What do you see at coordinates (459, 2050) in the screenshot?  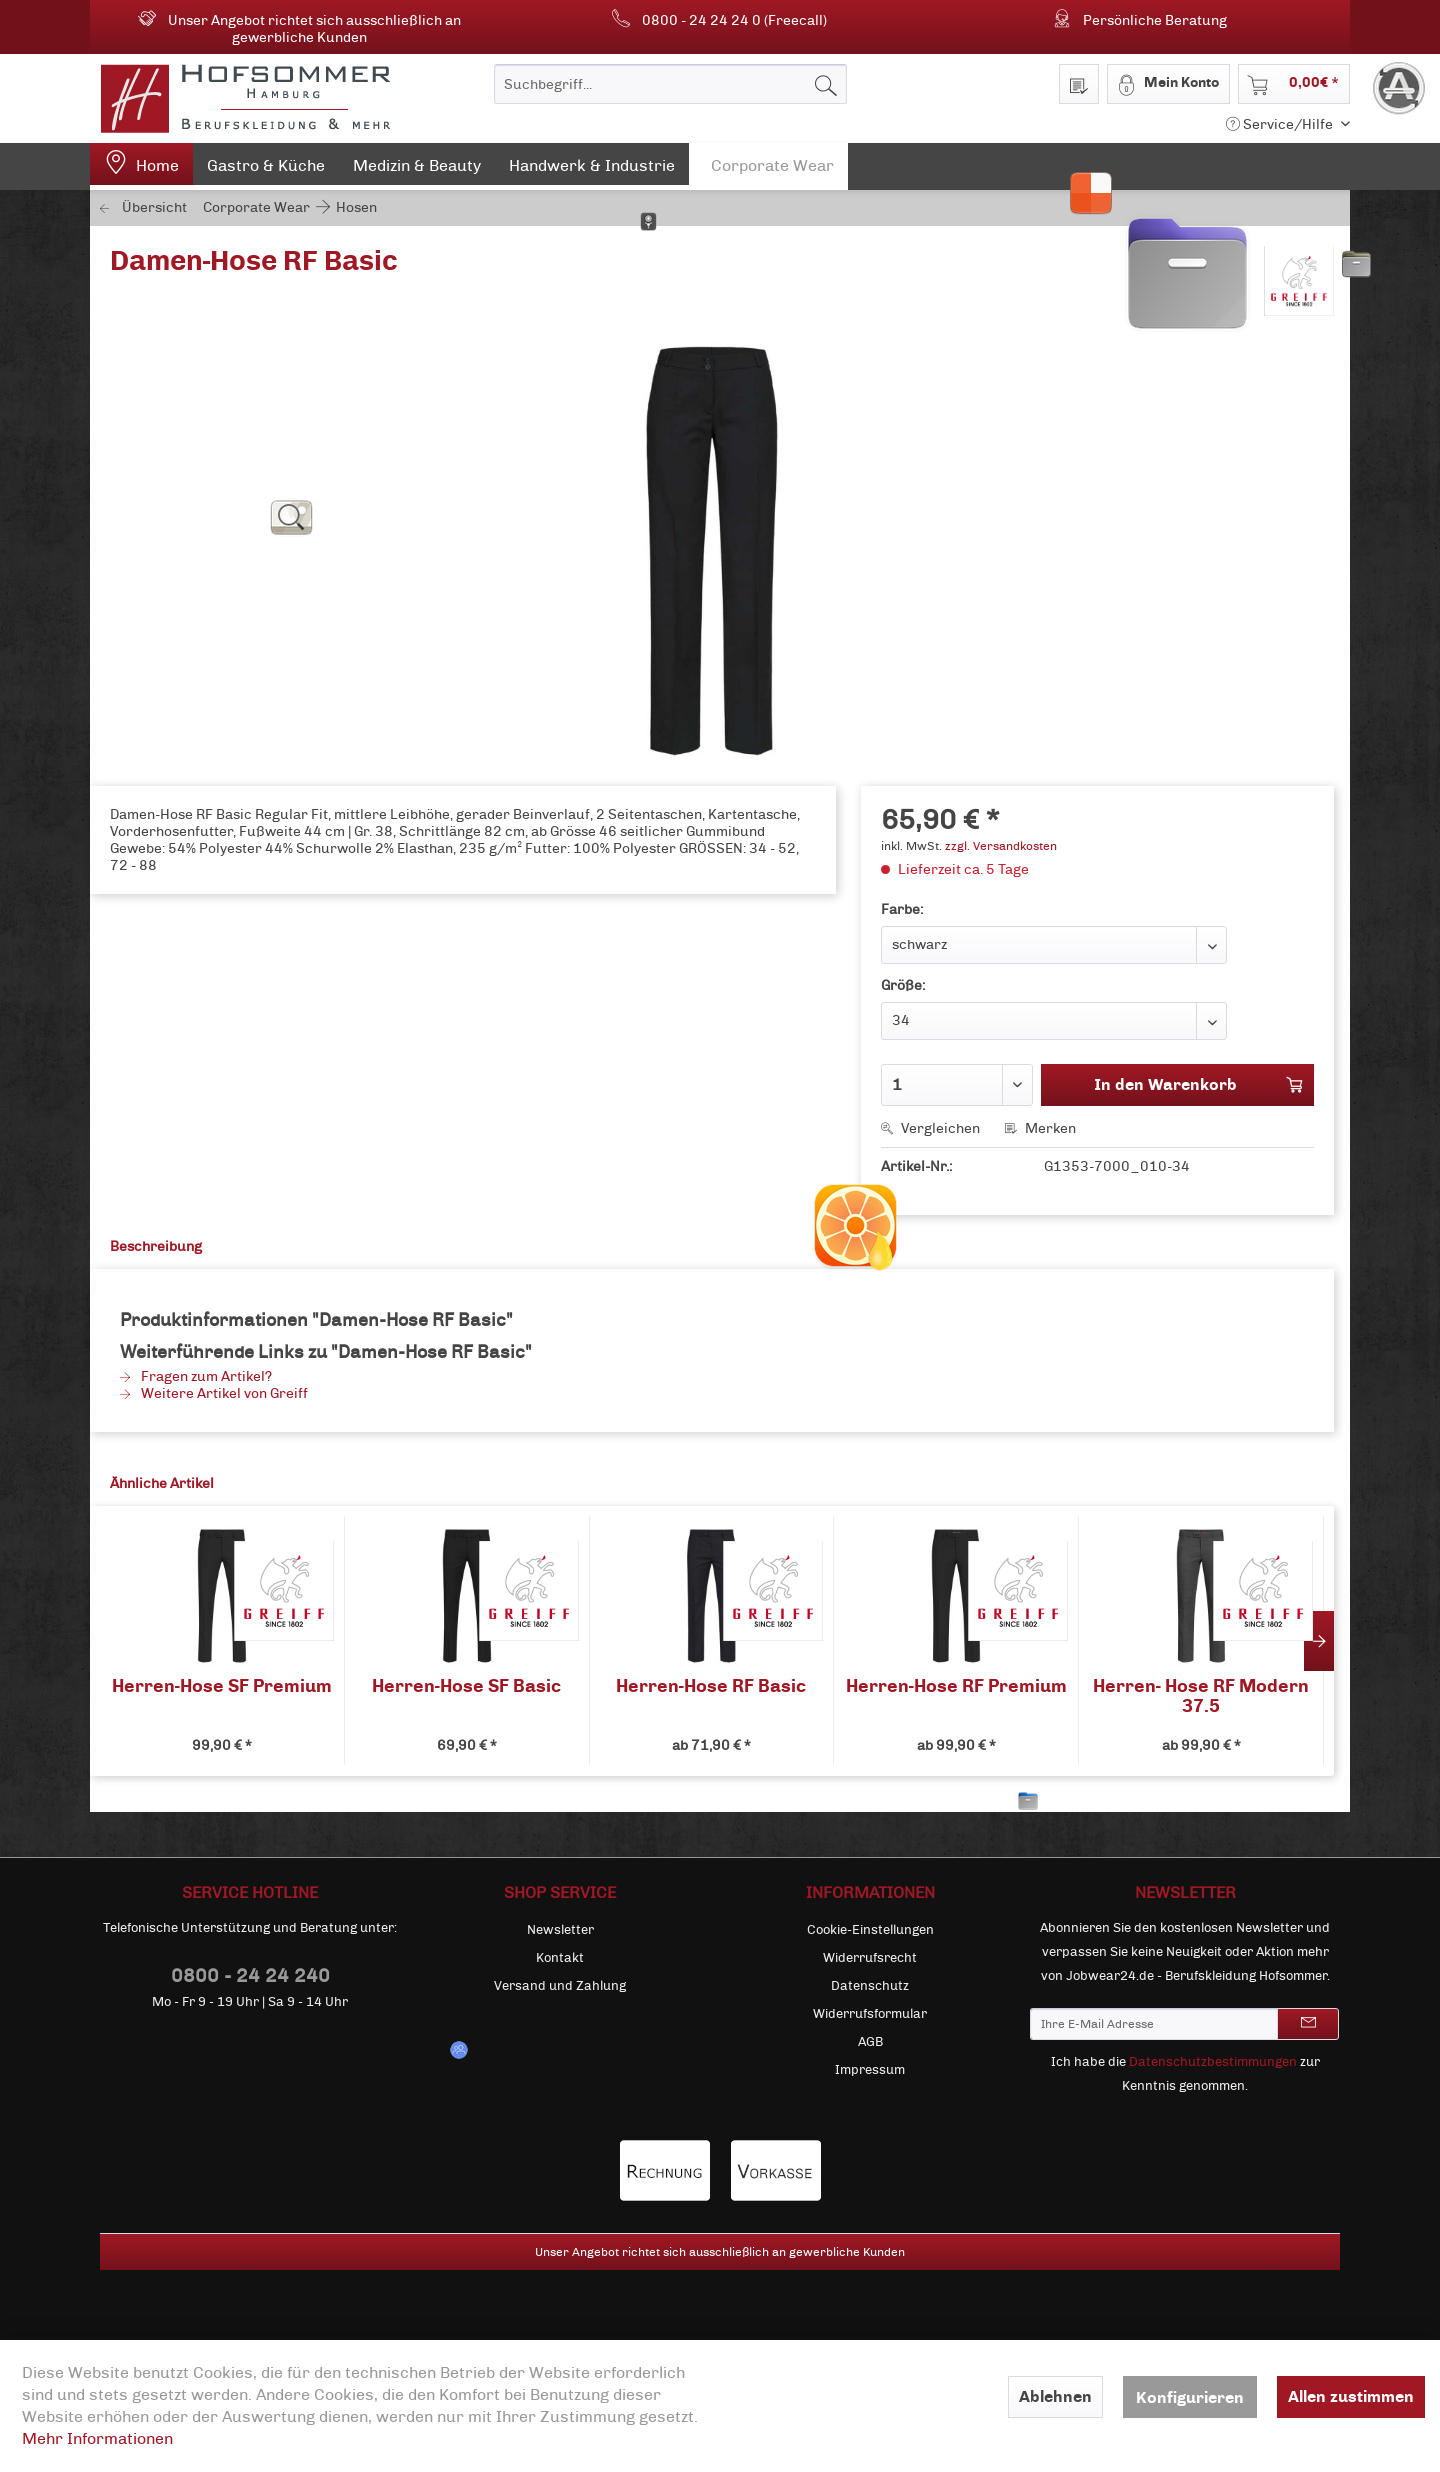 I see `switch between user accounts` at bounding box center [459, 2050].